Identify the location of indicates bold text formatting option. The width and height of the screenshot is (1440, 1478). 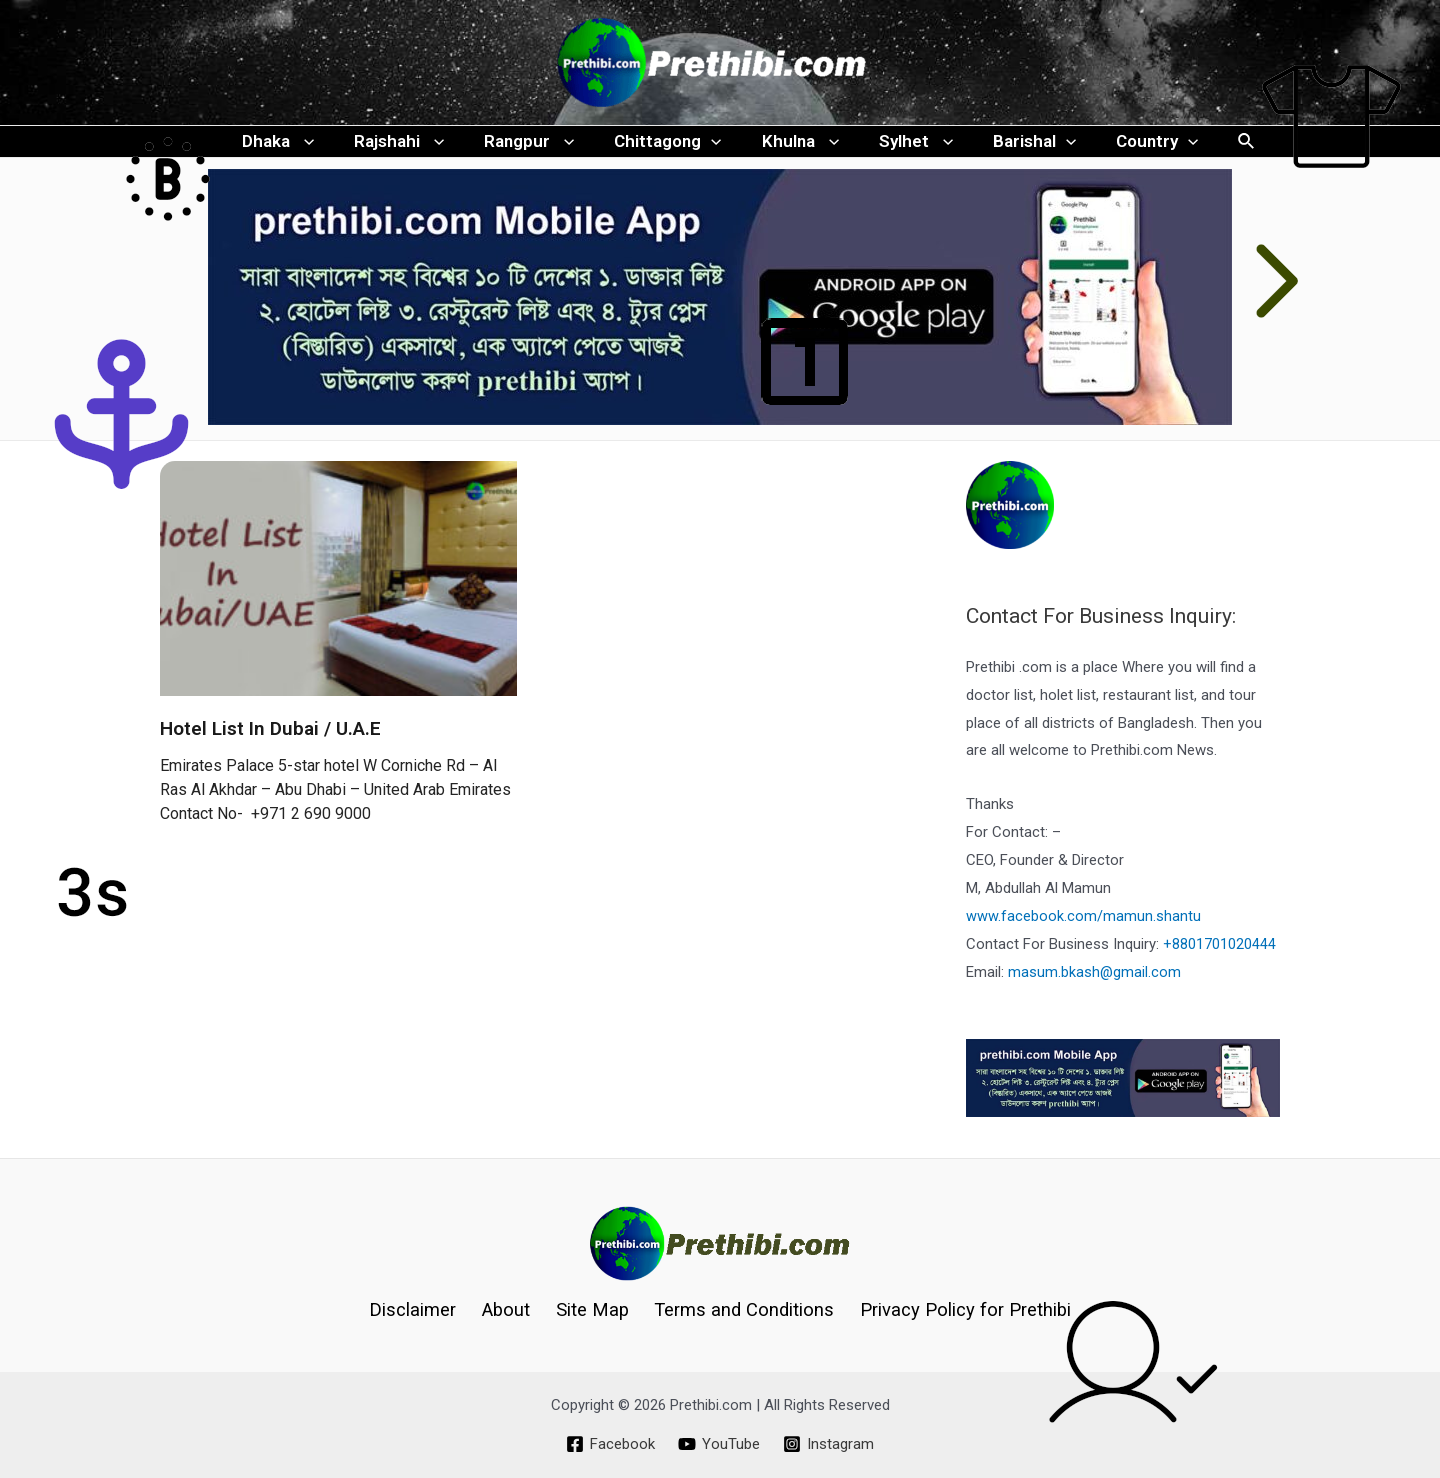
(168, 179).